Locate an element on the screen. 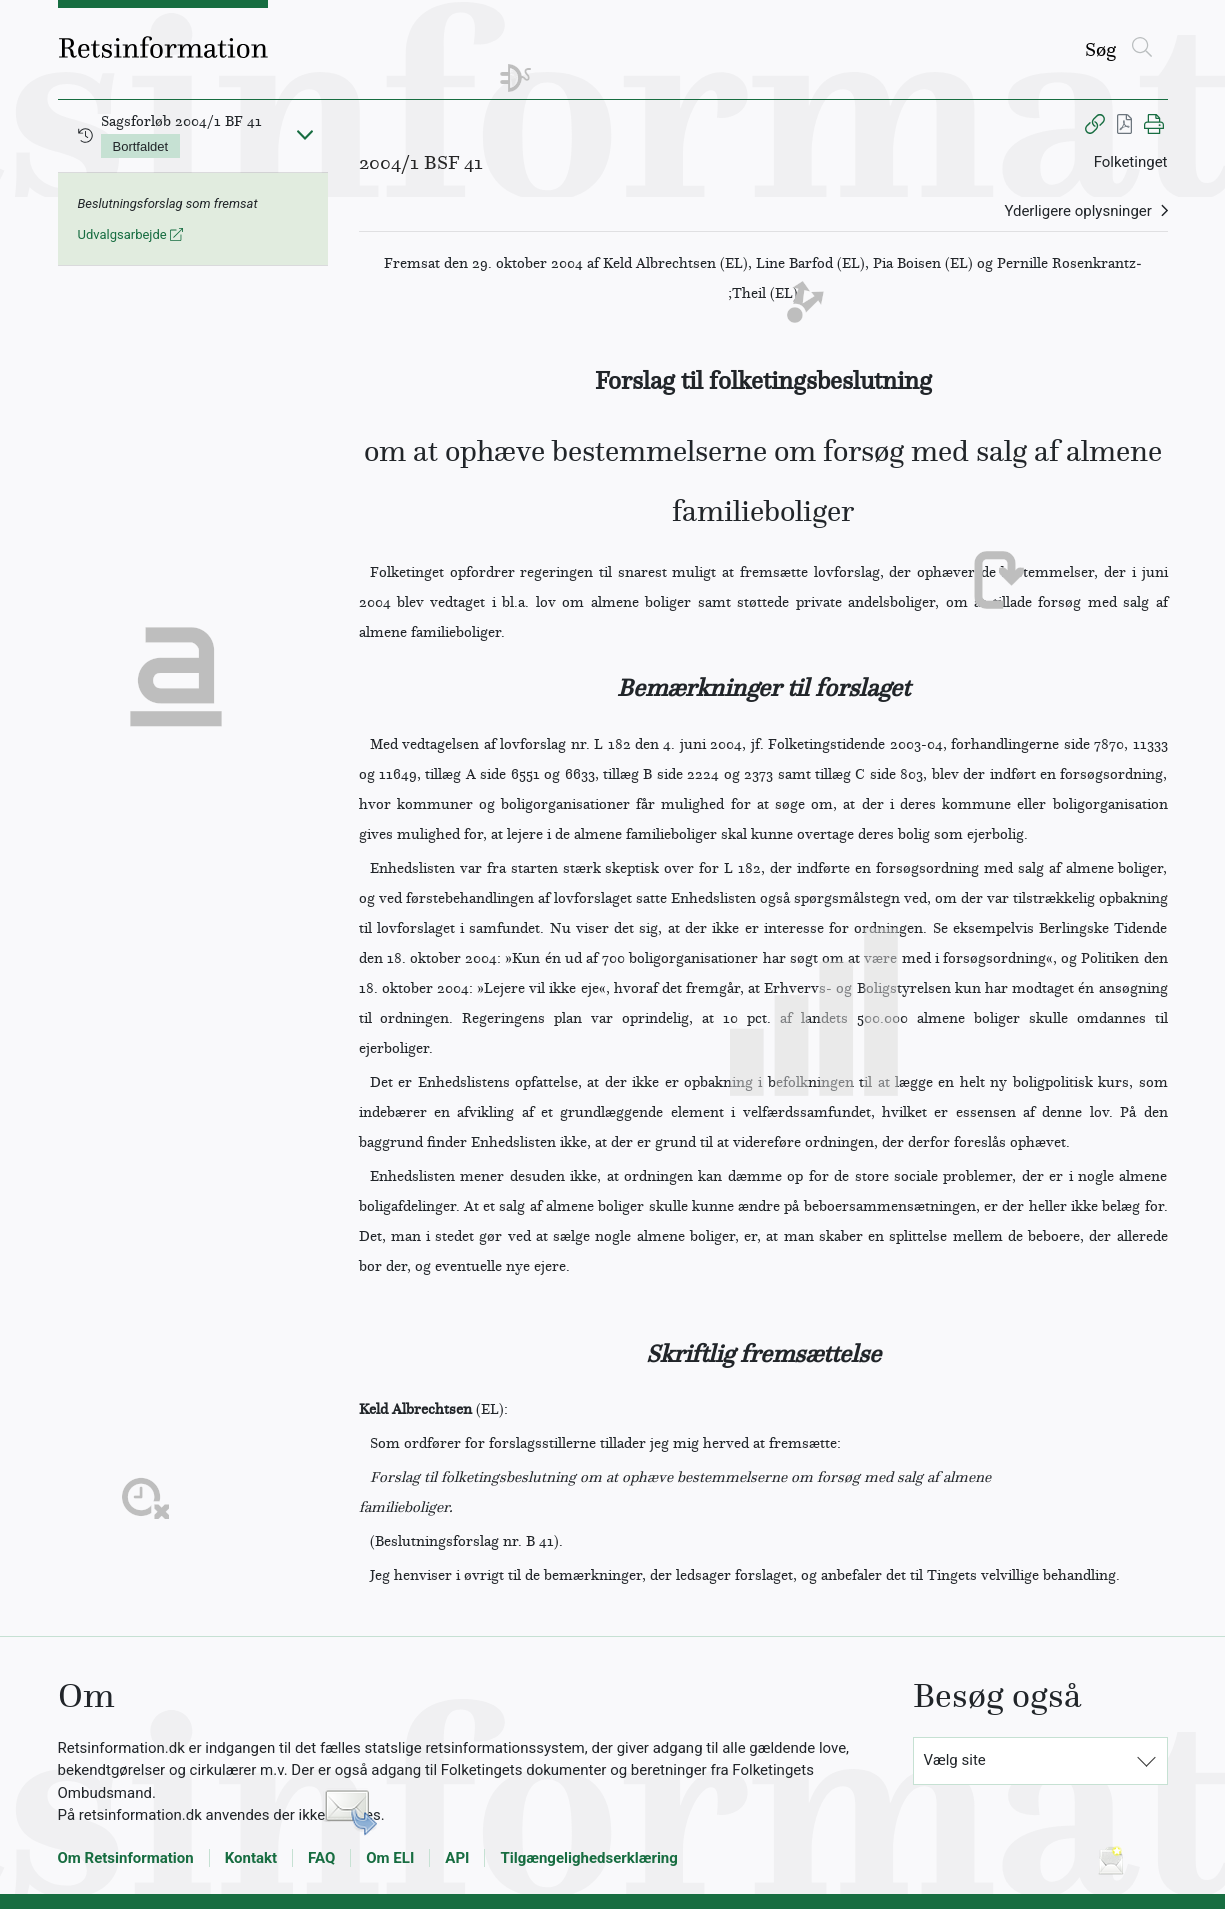  apply underline formatting to selected text is located at coordinates (176, 673).